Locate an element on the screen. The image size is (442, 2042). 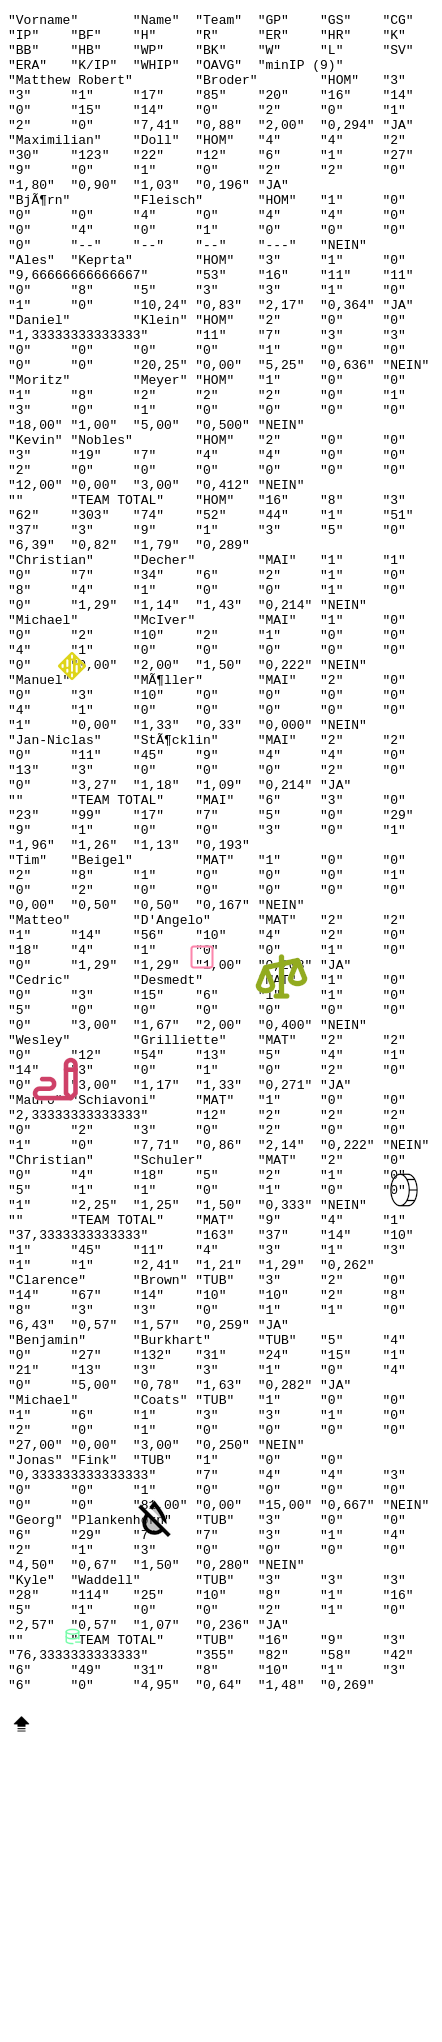
unchecked checkbox or selection state is located at coordinates (202, 957).